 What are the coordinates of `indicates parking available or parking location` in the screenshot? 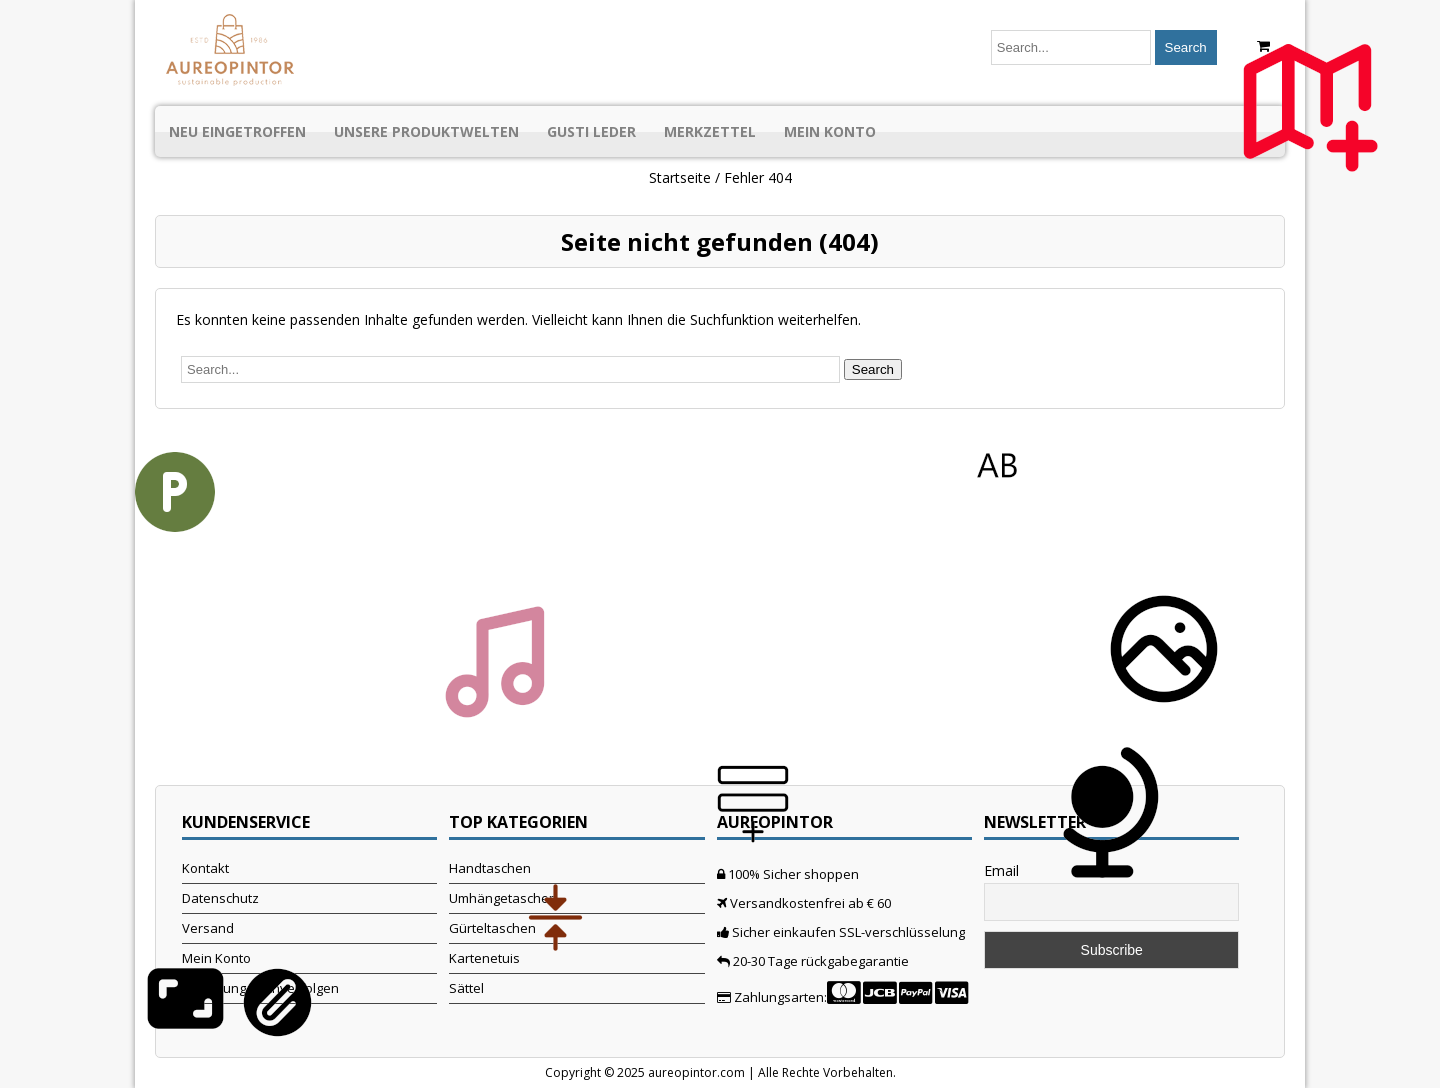 It's located at (175, 492).